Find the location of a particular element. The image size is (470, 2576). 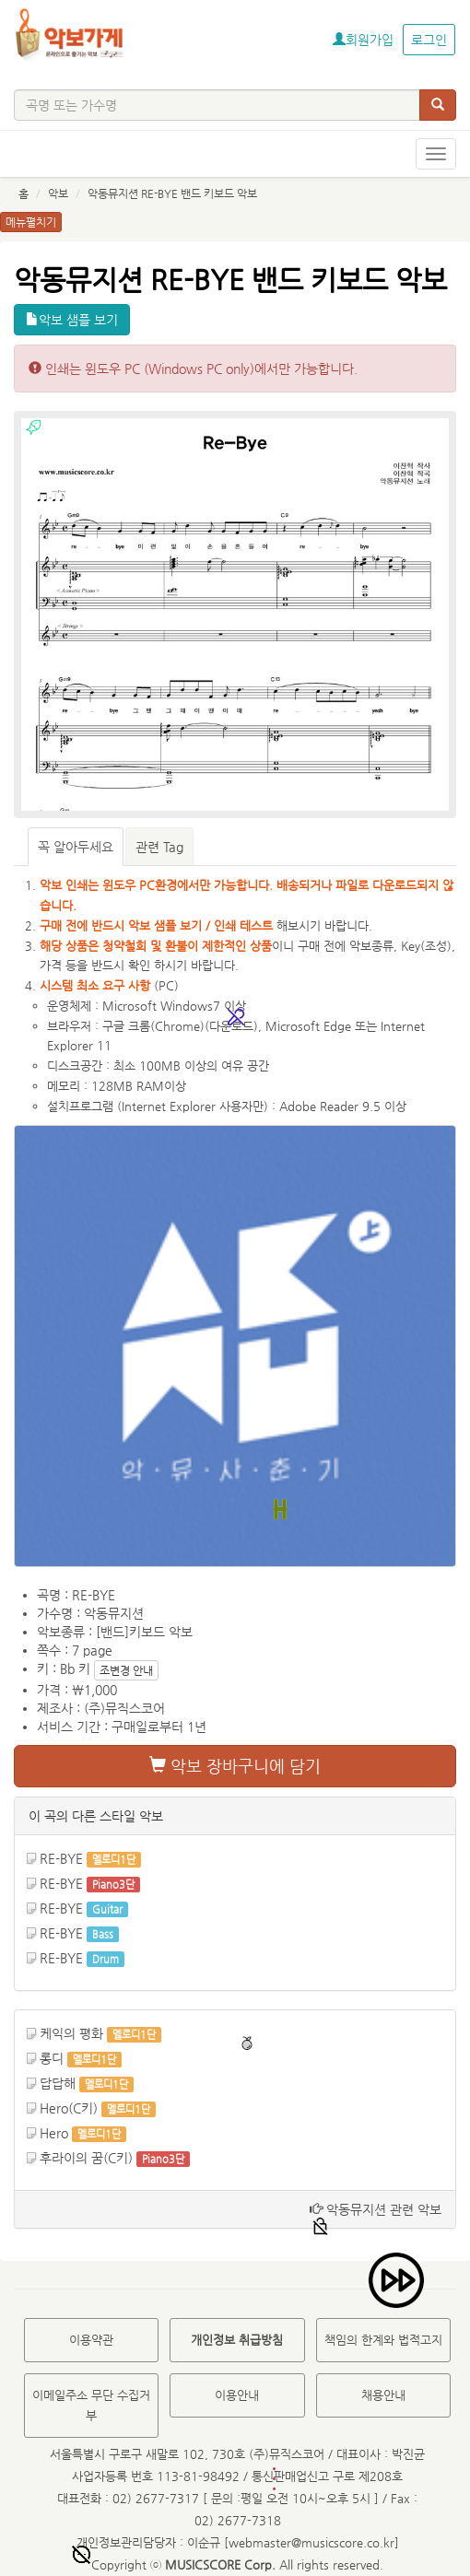

do not disturb mode is disabled is located at coordinates (81, 2554).